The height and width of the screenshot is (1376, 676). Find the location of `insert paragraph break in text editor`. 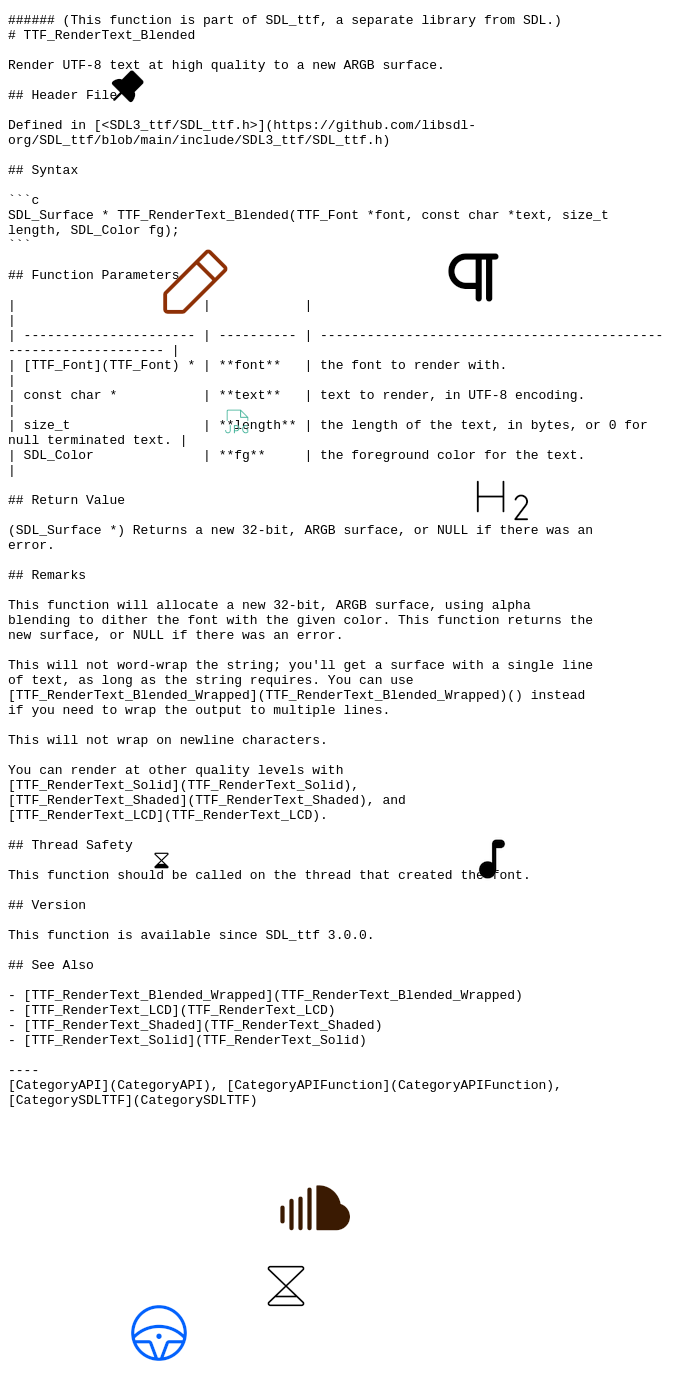

insert paragraph break in text editor is located at coordinates (474, 277).